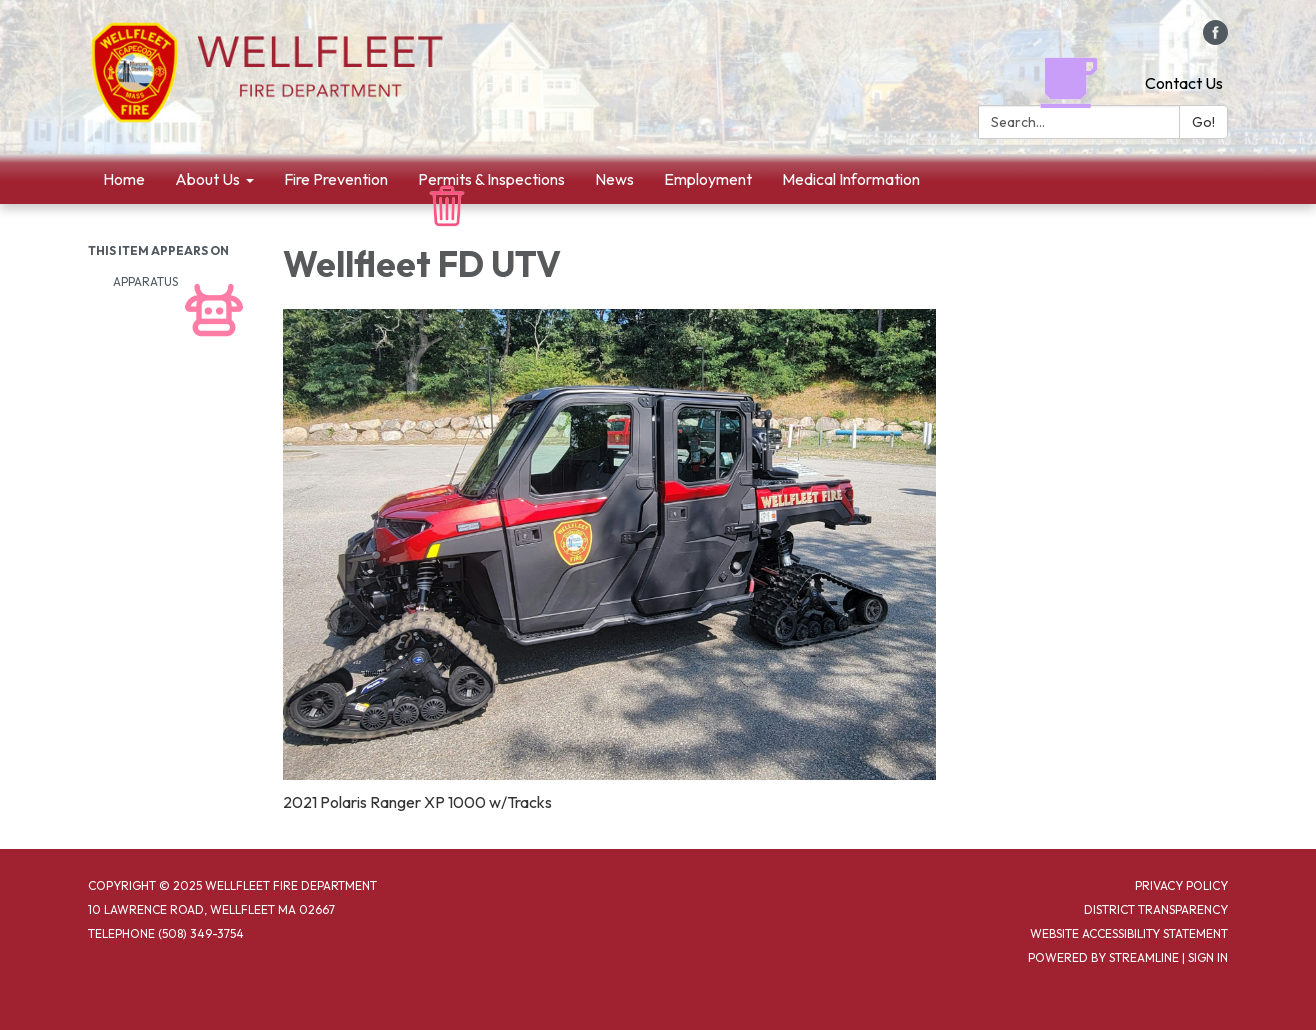 This screenshot has width=1316, height=1030. Describe the element at coordinates (447, 206) in the screenshot. I see `delete this item` at that location.